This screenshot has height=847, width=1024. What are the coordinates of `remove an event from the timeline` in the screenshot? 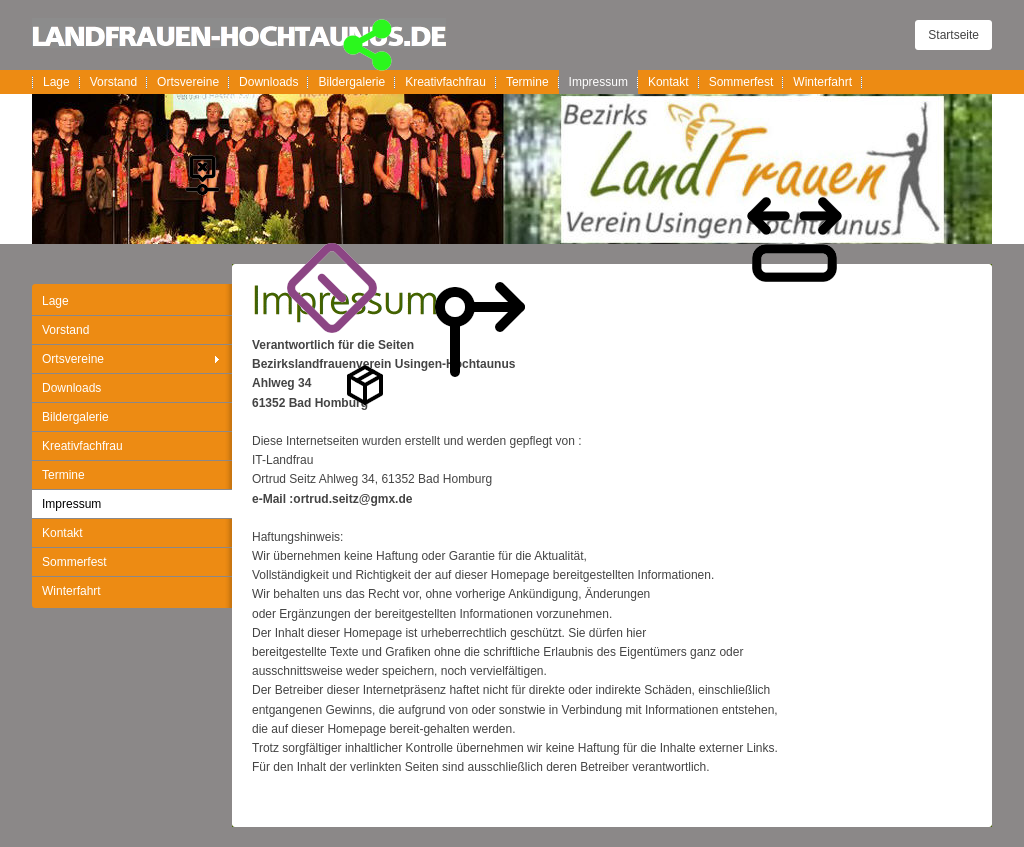 It's located at (202, 174).